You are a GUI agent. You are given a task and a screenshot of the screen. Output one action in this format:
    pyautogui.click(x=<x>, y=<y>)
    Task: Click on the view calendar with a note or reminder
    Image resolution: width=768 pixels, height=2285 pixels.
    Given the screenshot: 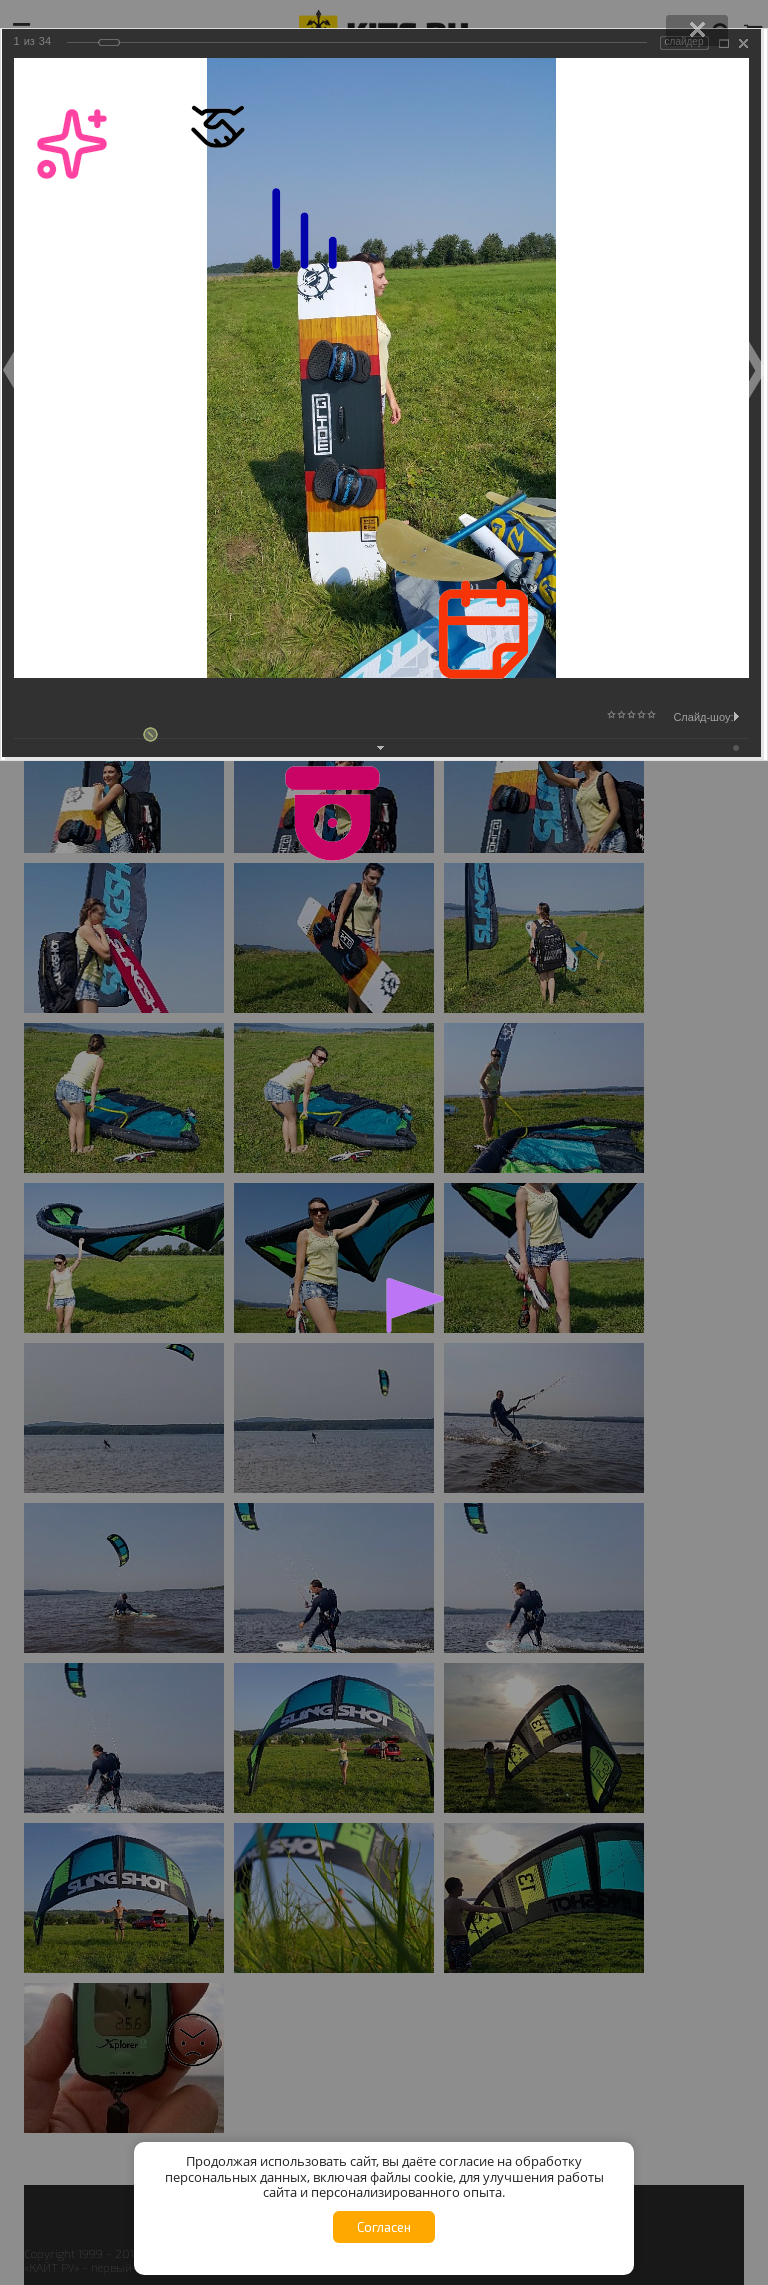 What is the action you would take?
    pyautogui.click(x=483, y=629)
    